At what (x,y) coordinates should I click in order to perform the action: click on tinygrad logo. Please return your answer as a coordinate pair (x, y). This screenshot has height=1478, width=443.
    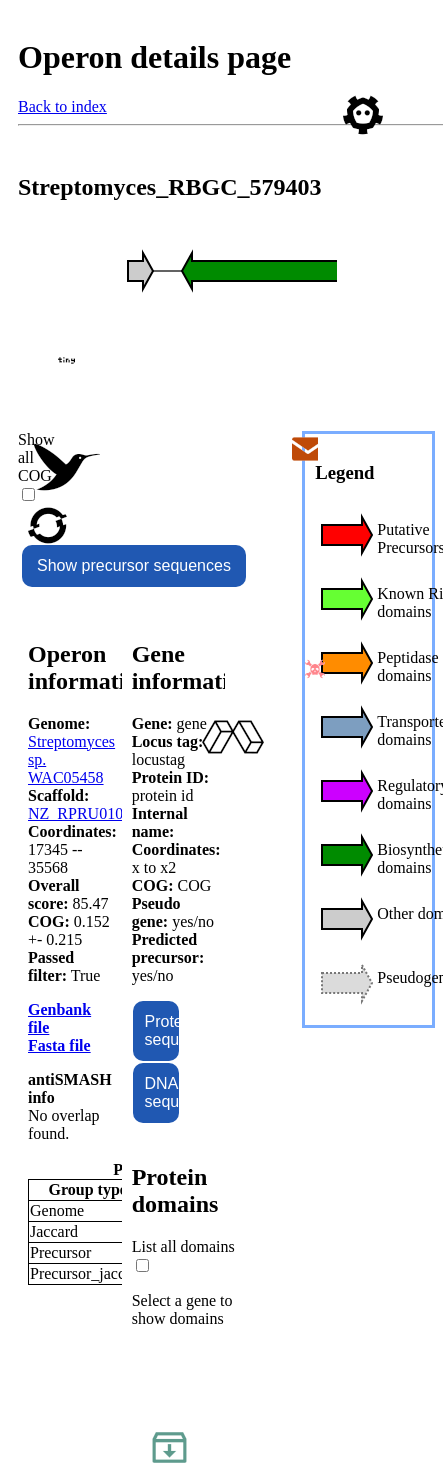
    Looking at the image, I should click on (66, 360).